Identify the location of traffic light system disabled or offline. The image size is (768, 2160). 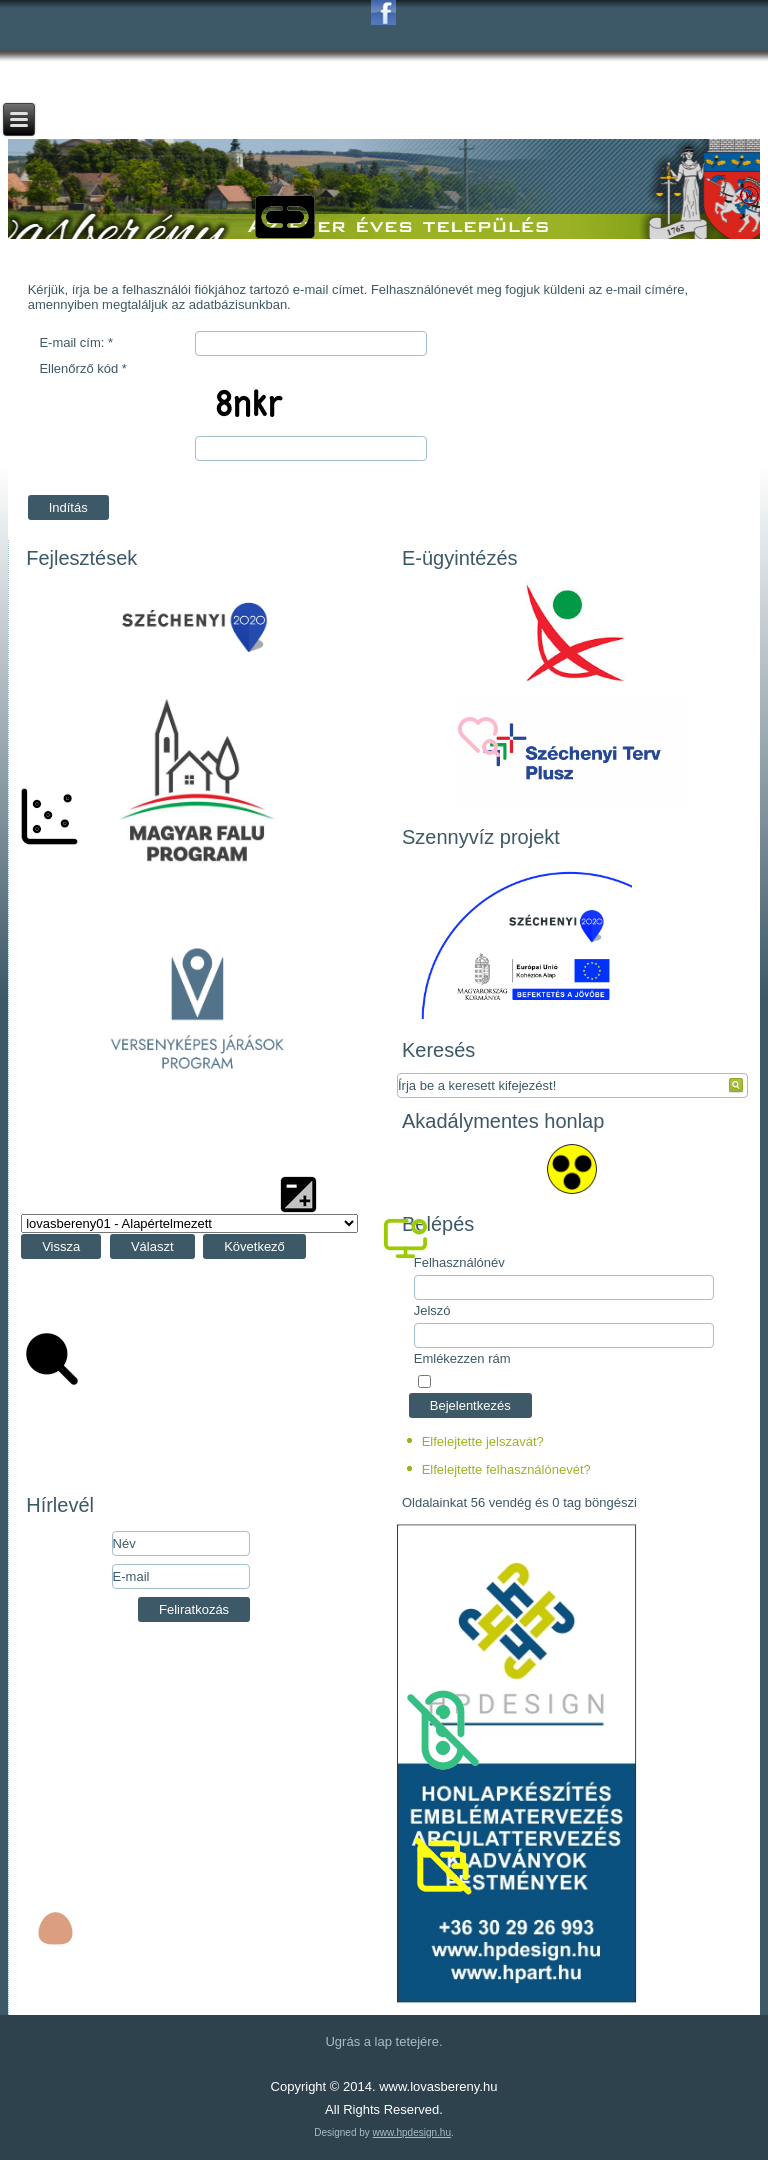
(443, 1730).